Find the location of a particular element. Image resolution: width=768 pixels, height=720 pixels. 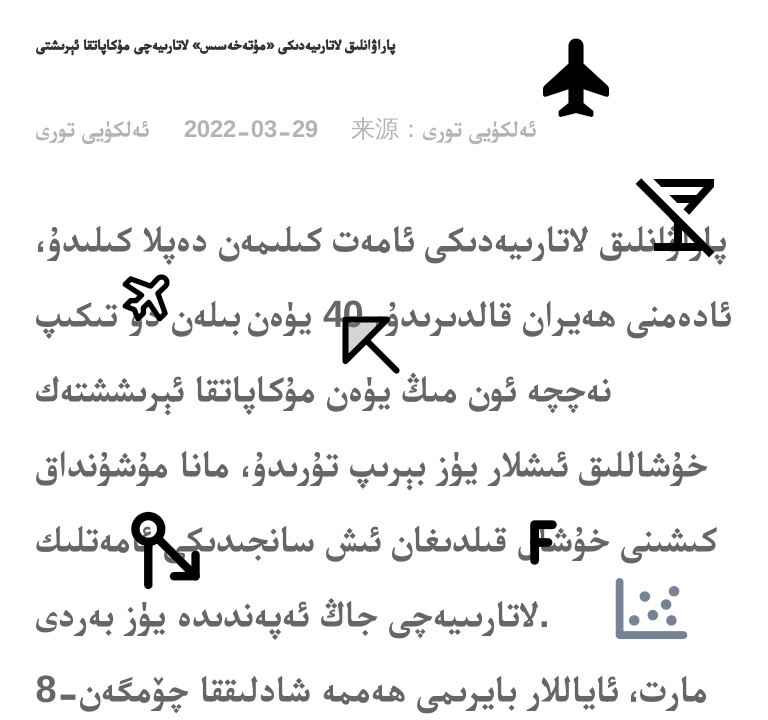

book or search for flights is located at coordinates (576, 78).